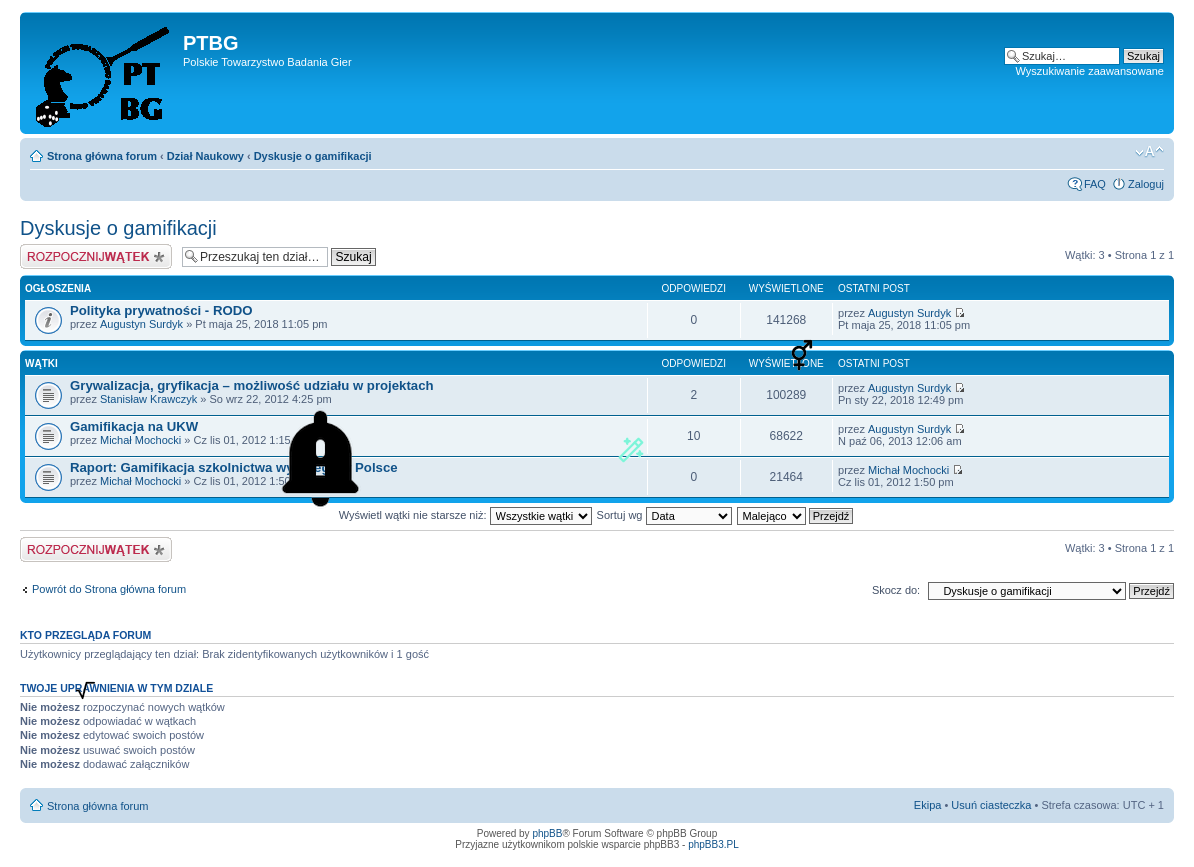 The width and height of the screenshot is (1194, 867). What do you see at coordinates (631, 450) in the screenshot?
I see `apply magic or auto-enhance effects` at bounding box center [631, 450].